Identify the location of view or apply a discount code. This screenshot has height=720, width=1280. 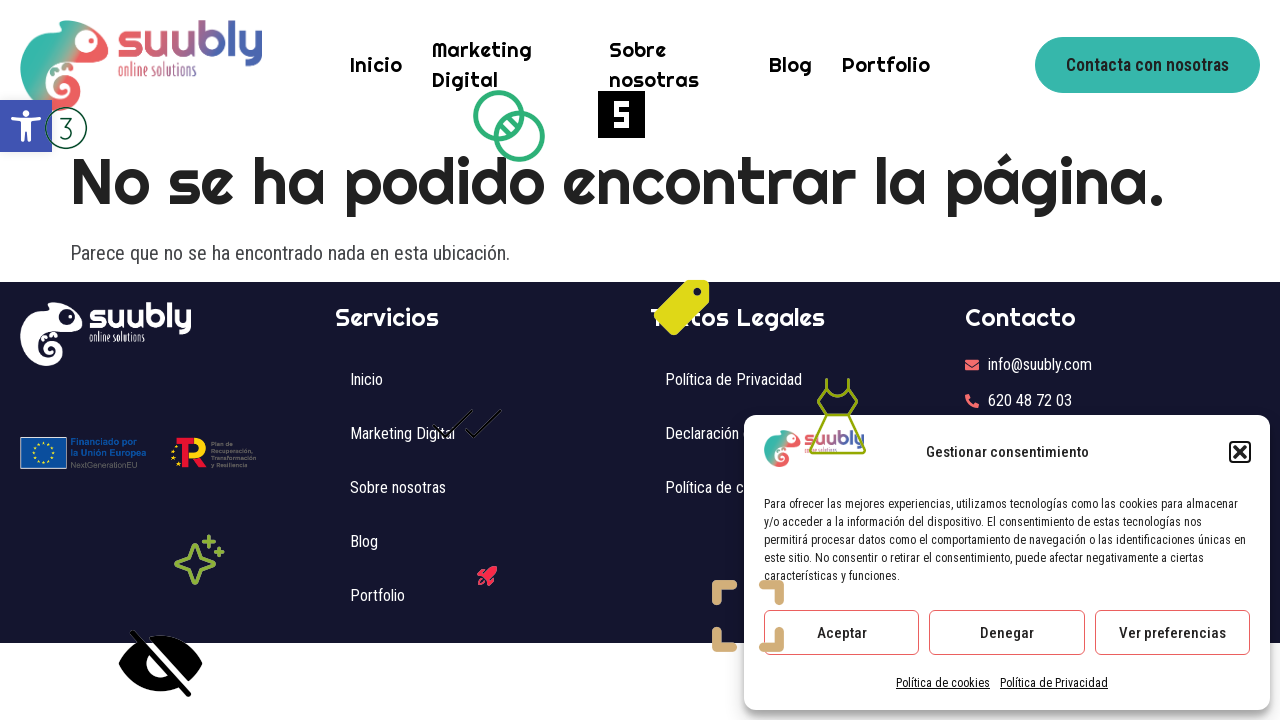
(681, 307).